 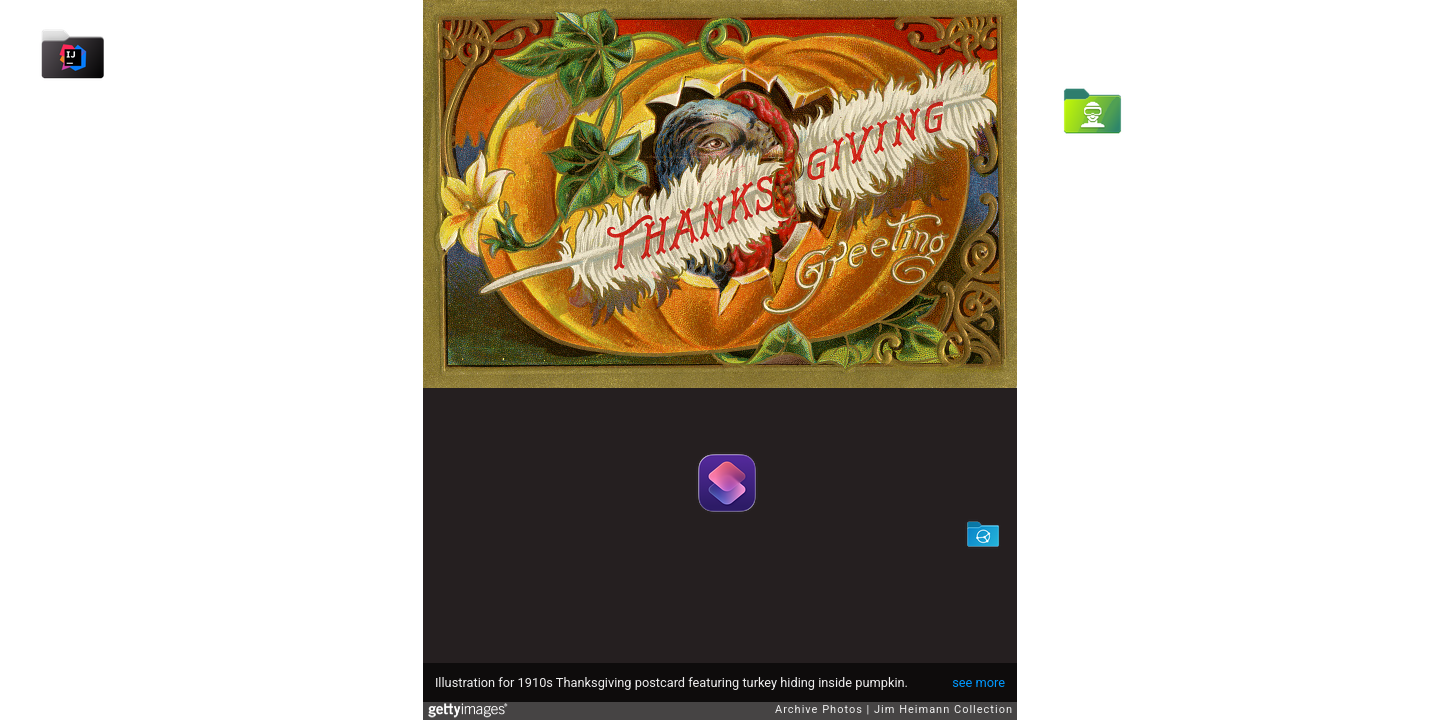 What do you see at coordinates (1092, 112) in the screenshot?
I see `open folder for VR or augmented reality projects` at bounding box center [1092, 112].